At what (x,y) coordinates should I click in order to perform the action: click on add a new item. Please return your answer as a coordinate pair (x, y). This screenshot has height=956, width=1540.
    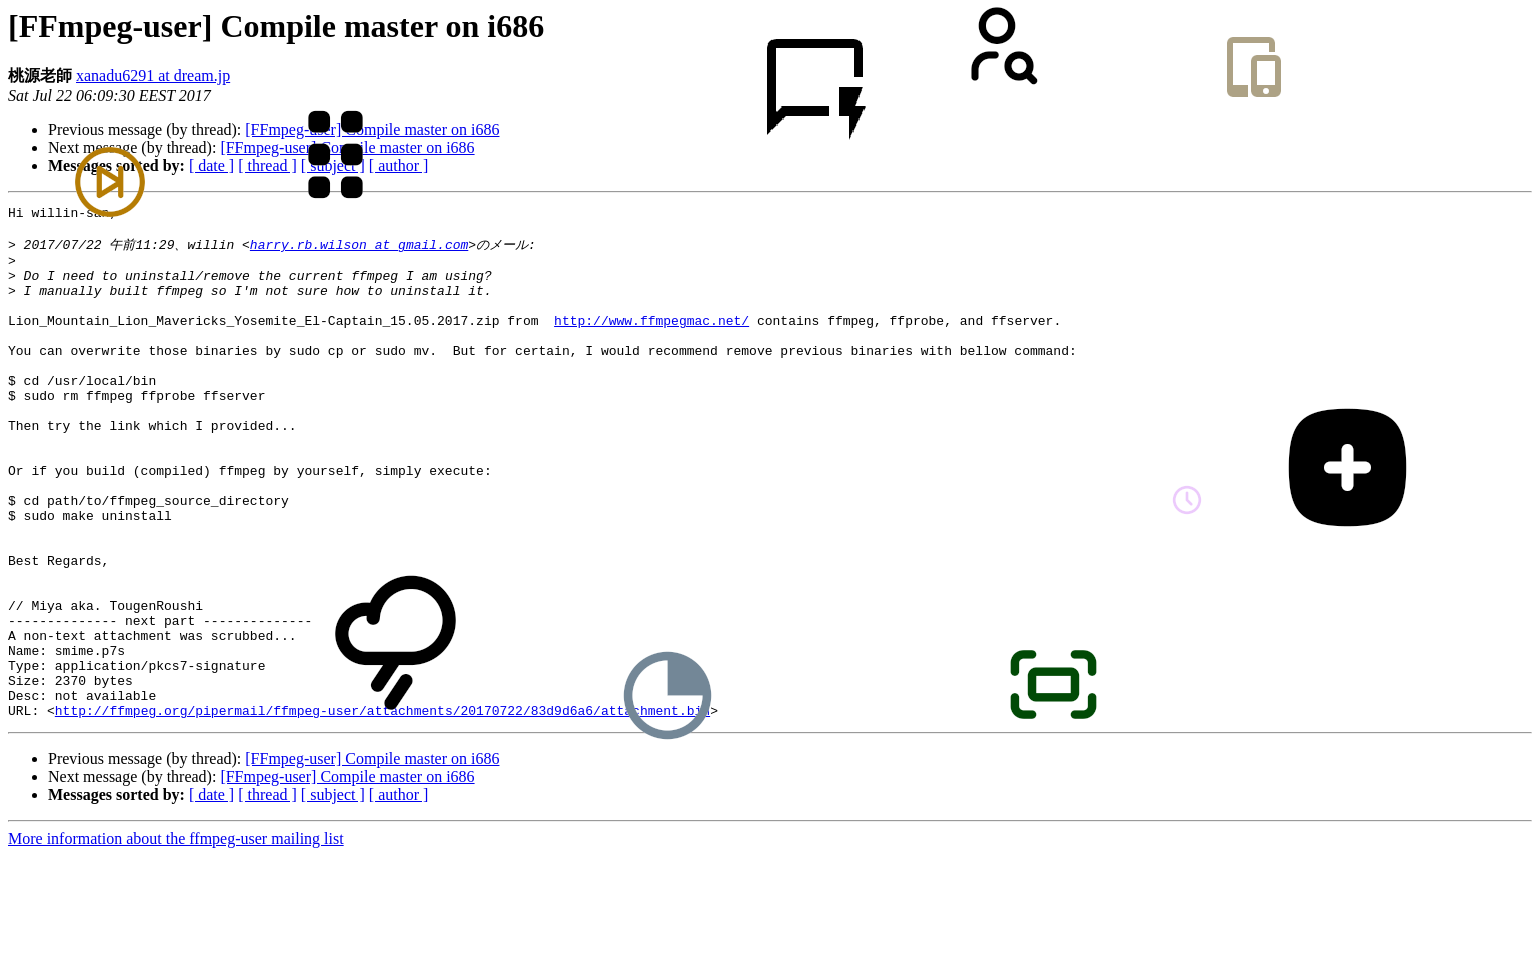
    Looking at the image, I should click on (1347, 467).